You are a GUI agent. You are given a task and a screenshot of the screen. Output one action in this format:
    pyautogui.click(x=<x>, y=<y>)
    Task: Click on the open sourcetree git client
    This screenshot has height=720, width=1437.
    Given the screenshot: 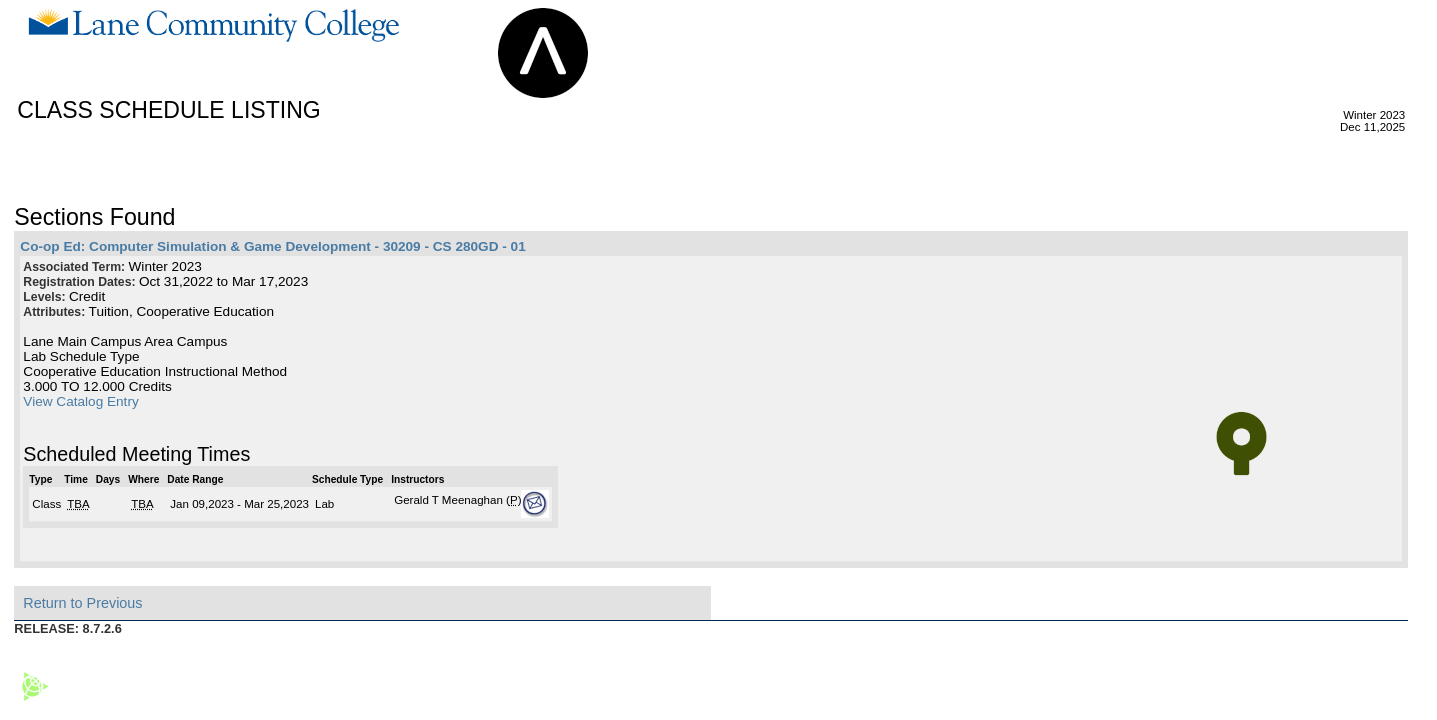 What is the action you would take?
    pyautogui.click(x=1241, y=443)
    